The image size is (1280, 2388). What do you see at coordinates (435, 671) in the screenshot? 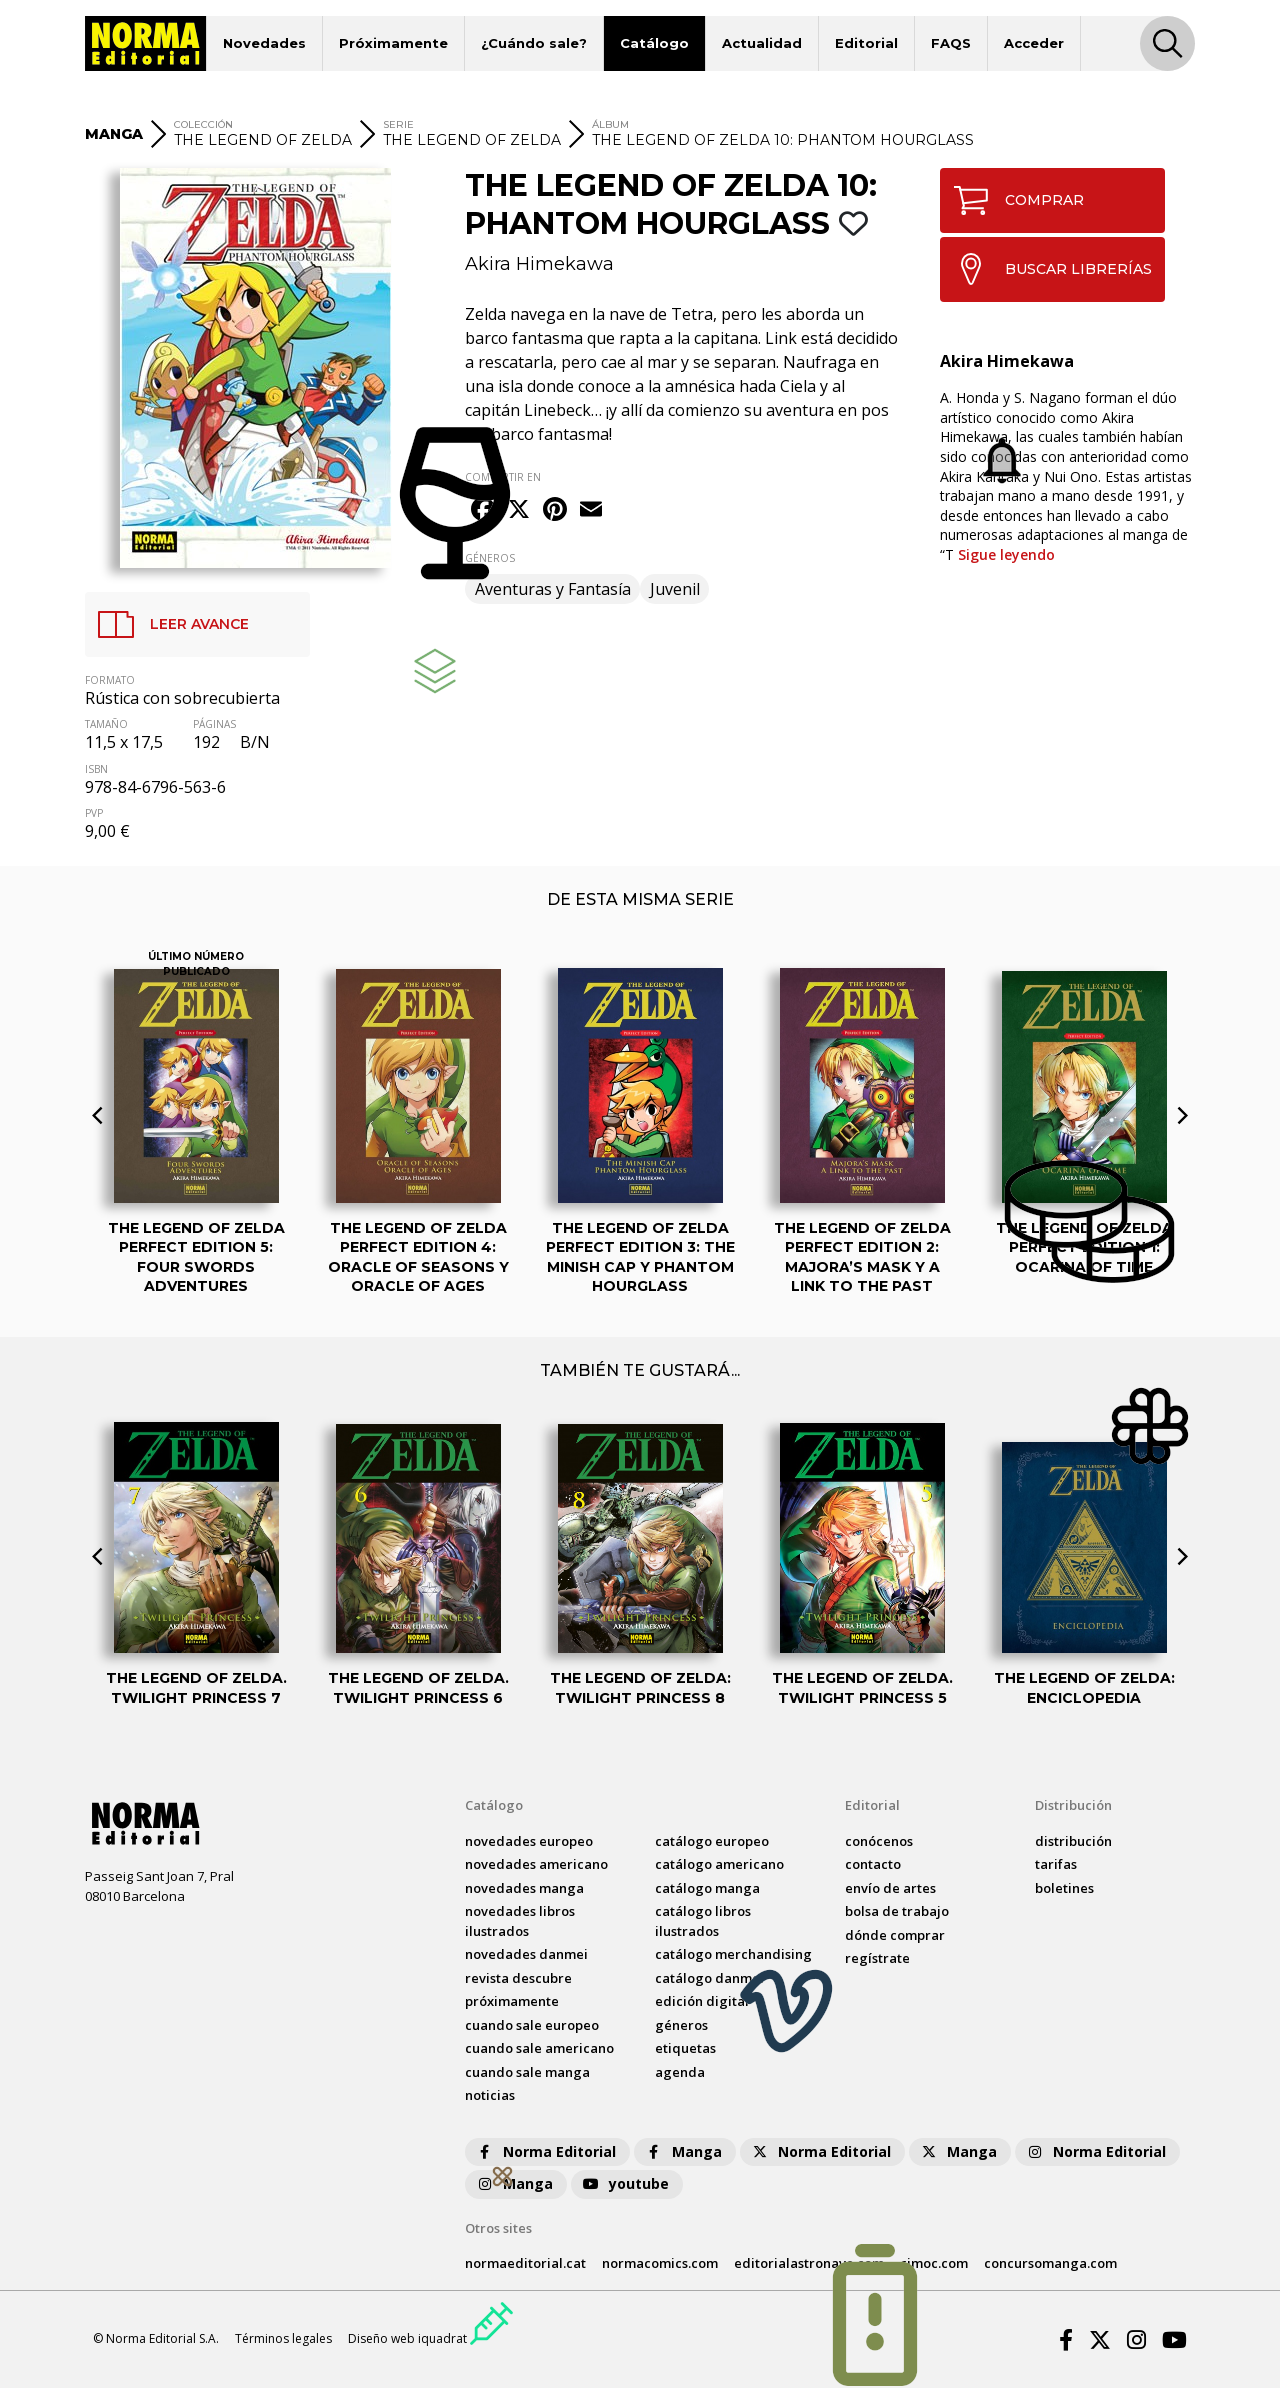
I see `view layers or stacked items` at bounding box center [435, 671].